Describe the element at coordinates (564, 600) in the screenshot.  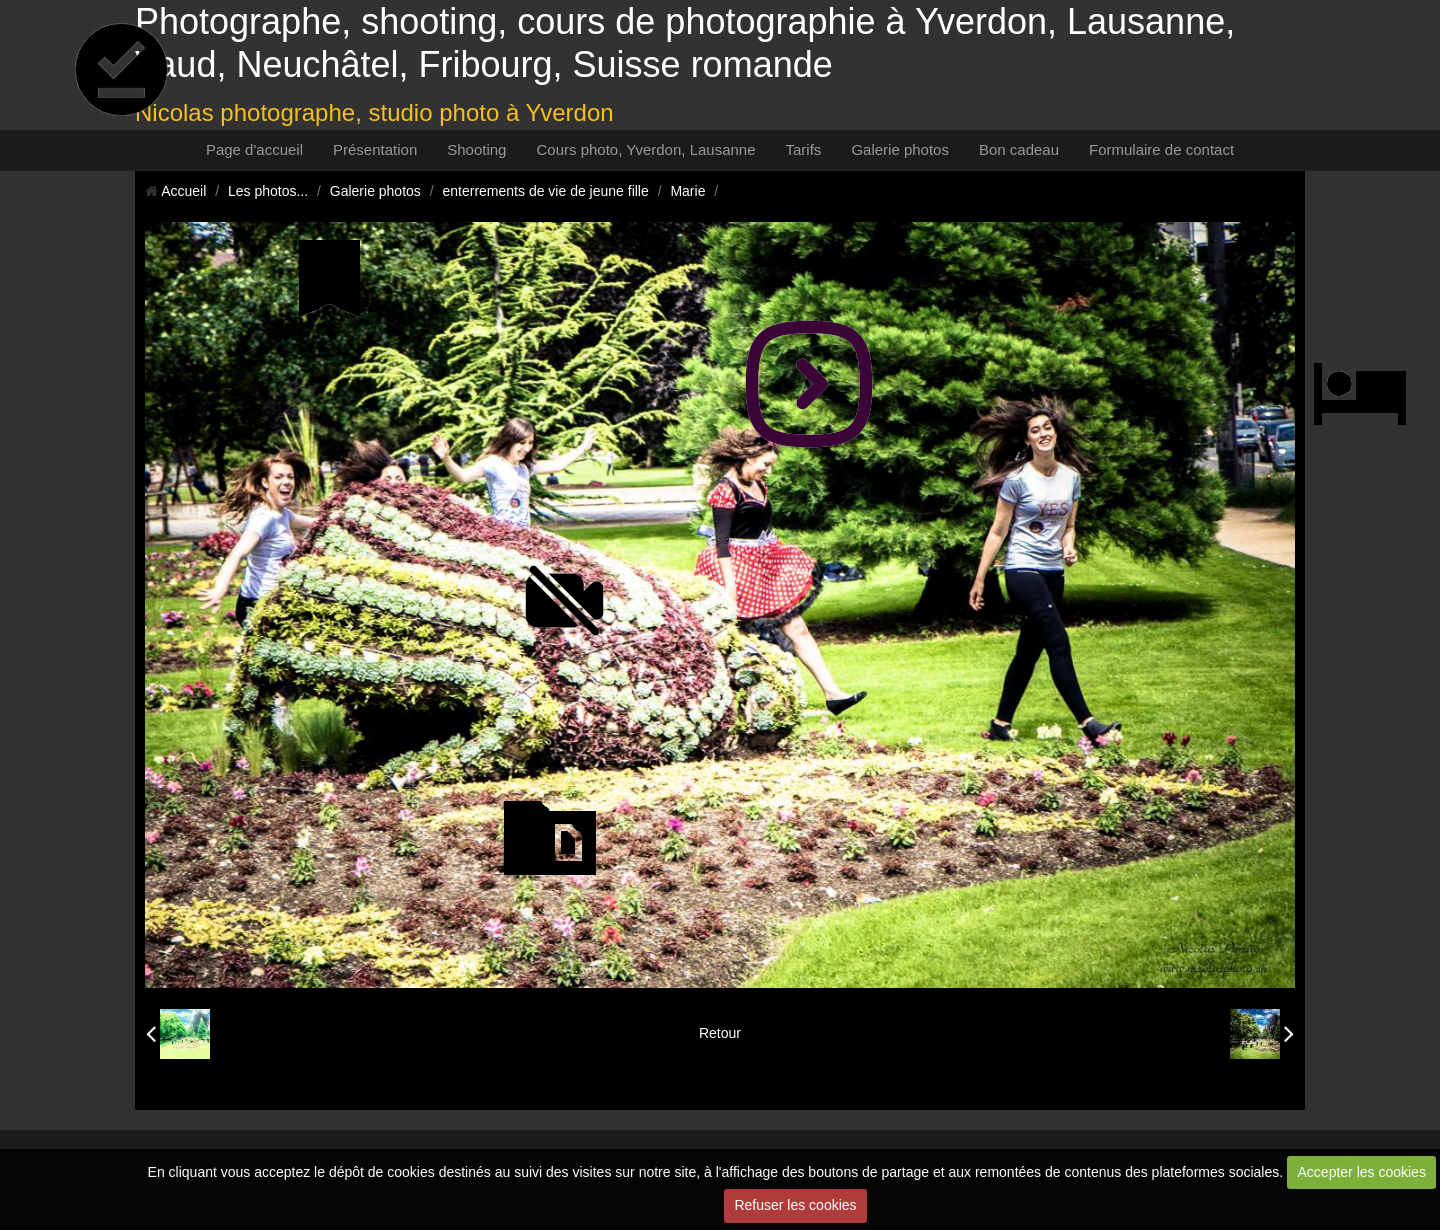
I see `turn off camera or disable video` at that location.